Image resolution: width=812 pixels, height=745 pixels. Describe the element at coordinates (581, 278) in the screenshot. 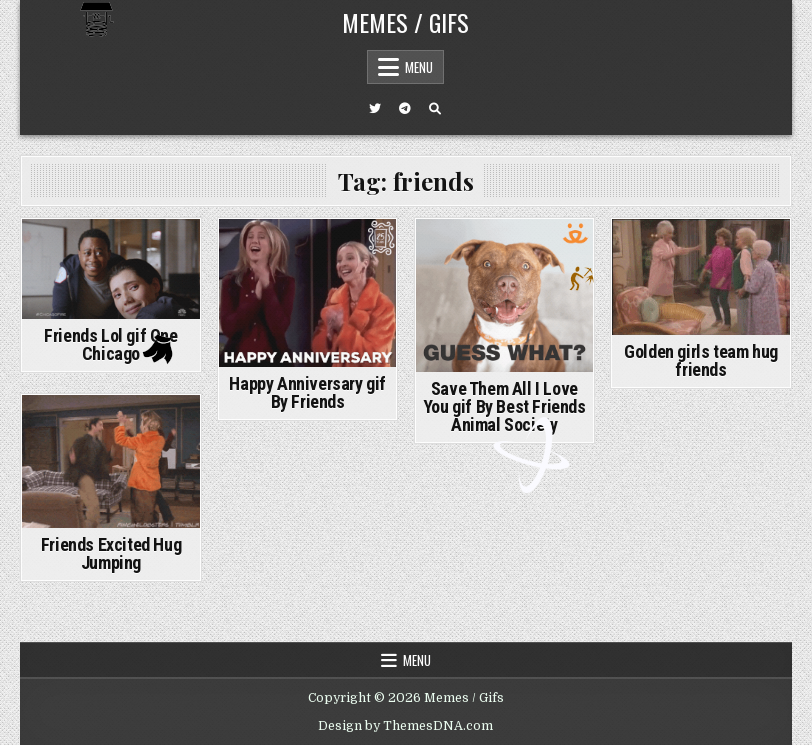

I see `access mining or resource gathering features` at that location.